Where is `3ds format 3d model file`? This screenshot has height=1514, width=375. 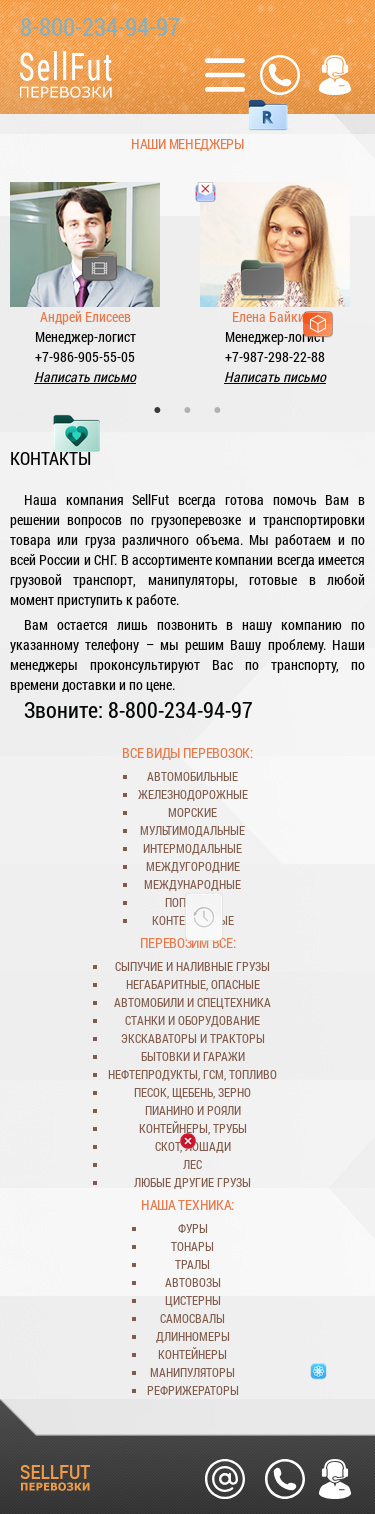 3ds format 3d model file is located at coordinates (318, 323).